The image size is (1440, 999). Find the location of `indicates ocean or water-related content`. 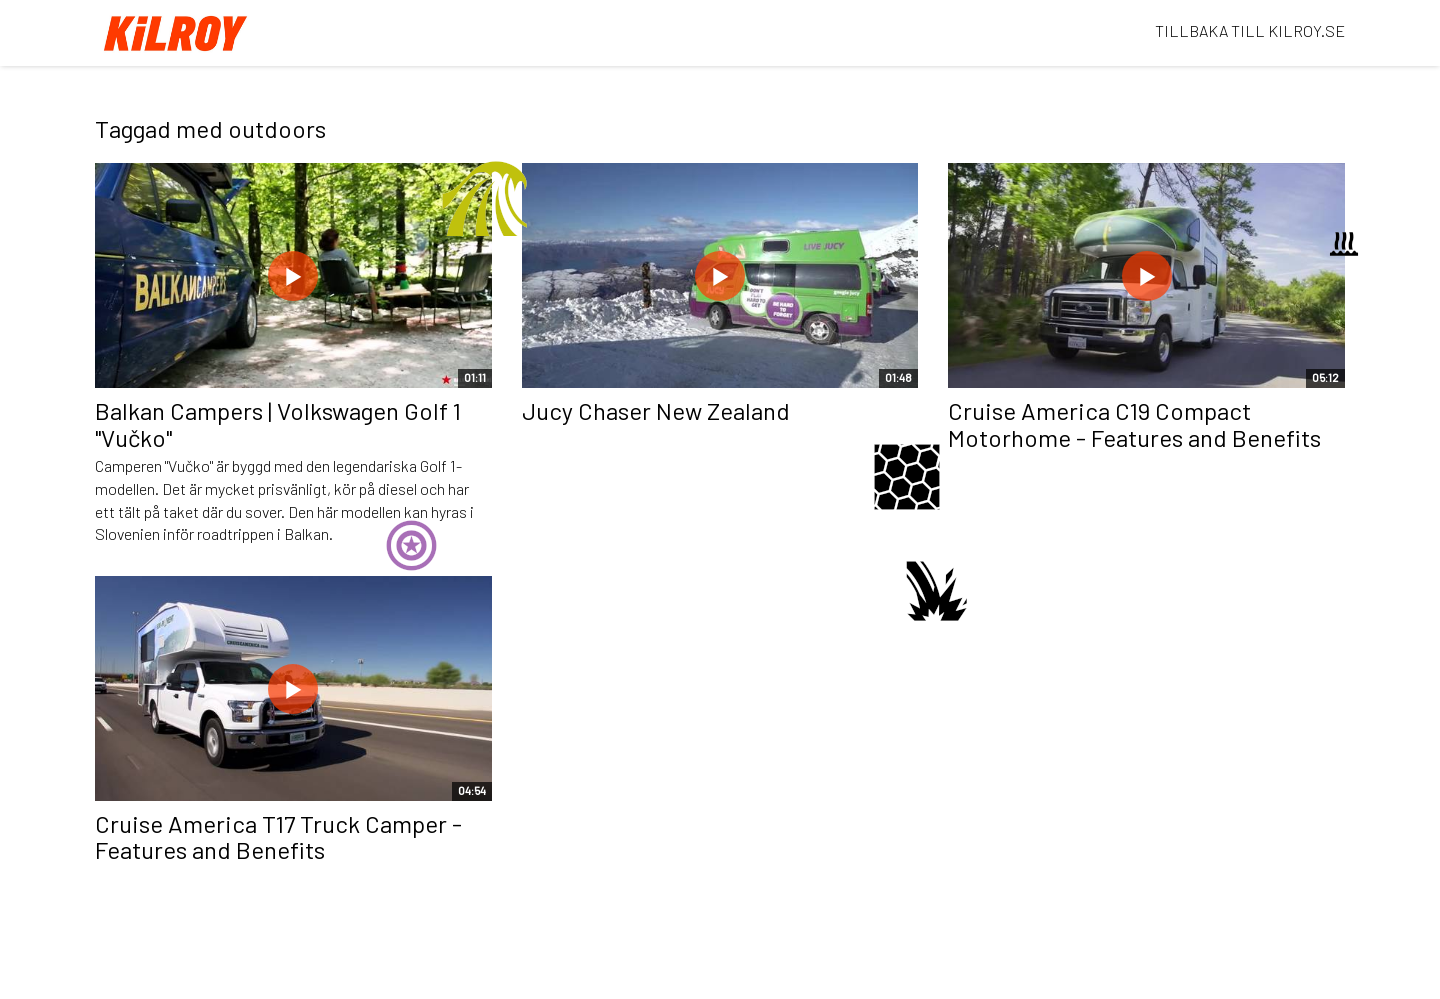

indicates ocean or water-related content is located at coordinates (484, 193).